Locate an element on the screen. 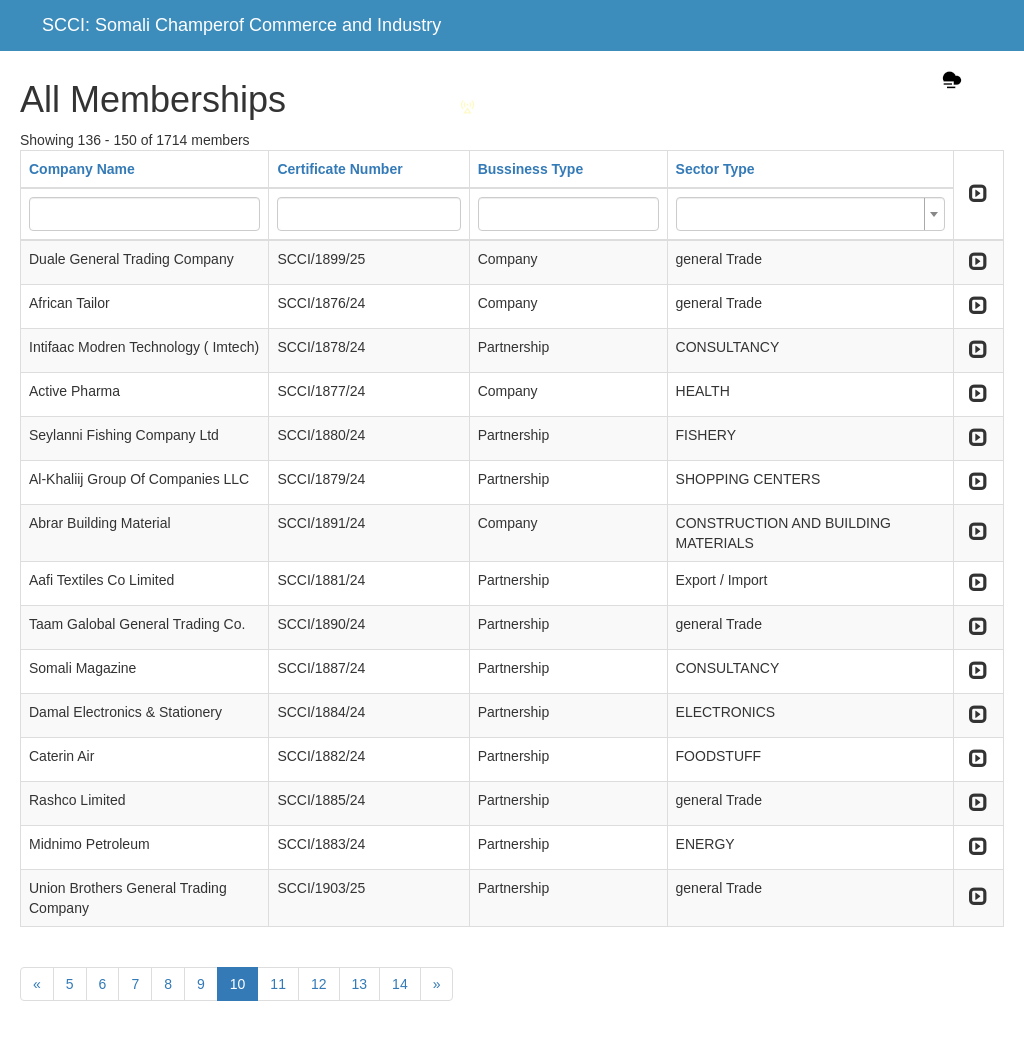 This screenshot has width=1024, height=1046. indicates windy weather conditions is located at coordinates (952, 79).